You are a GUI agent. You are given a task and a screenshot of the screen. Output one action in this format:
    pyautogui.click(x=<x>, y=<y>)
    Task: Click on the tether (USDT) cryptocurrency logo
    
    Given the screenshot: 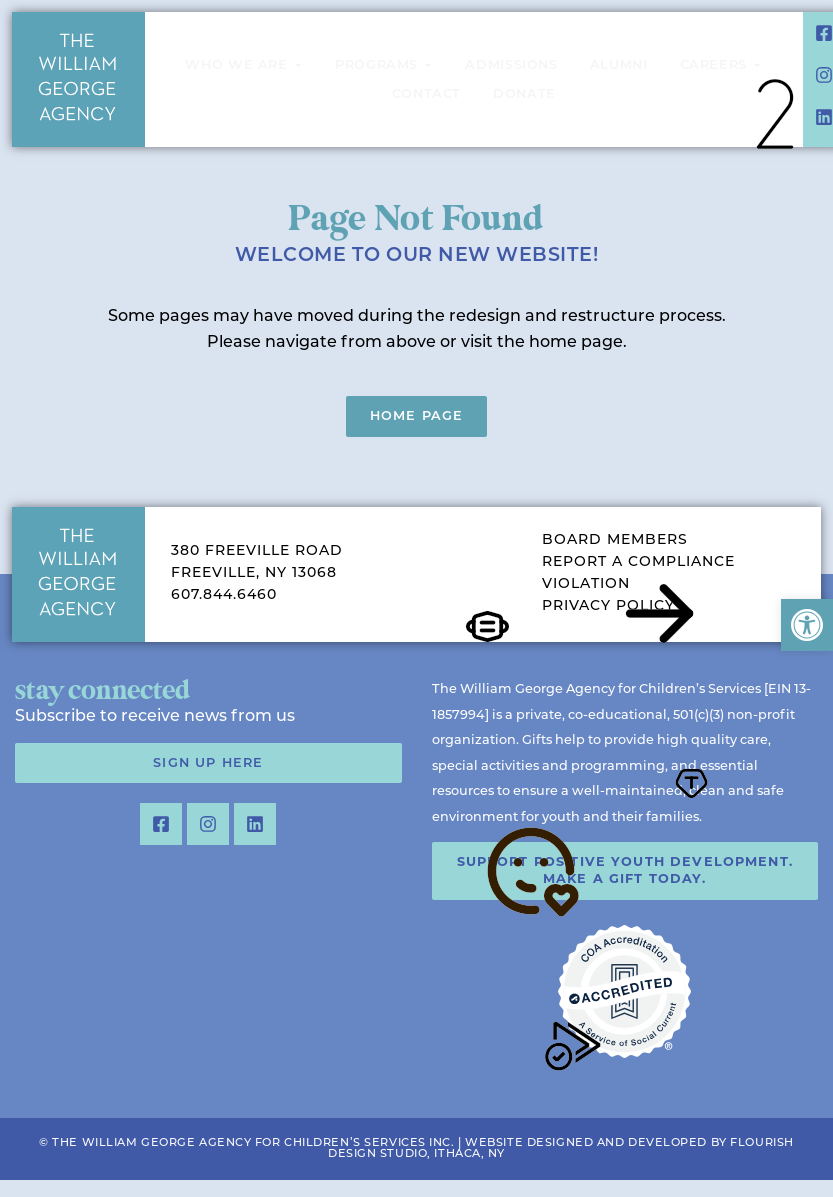 What is the action you would take?
    pyautogui.click(x=691, y=783)
    